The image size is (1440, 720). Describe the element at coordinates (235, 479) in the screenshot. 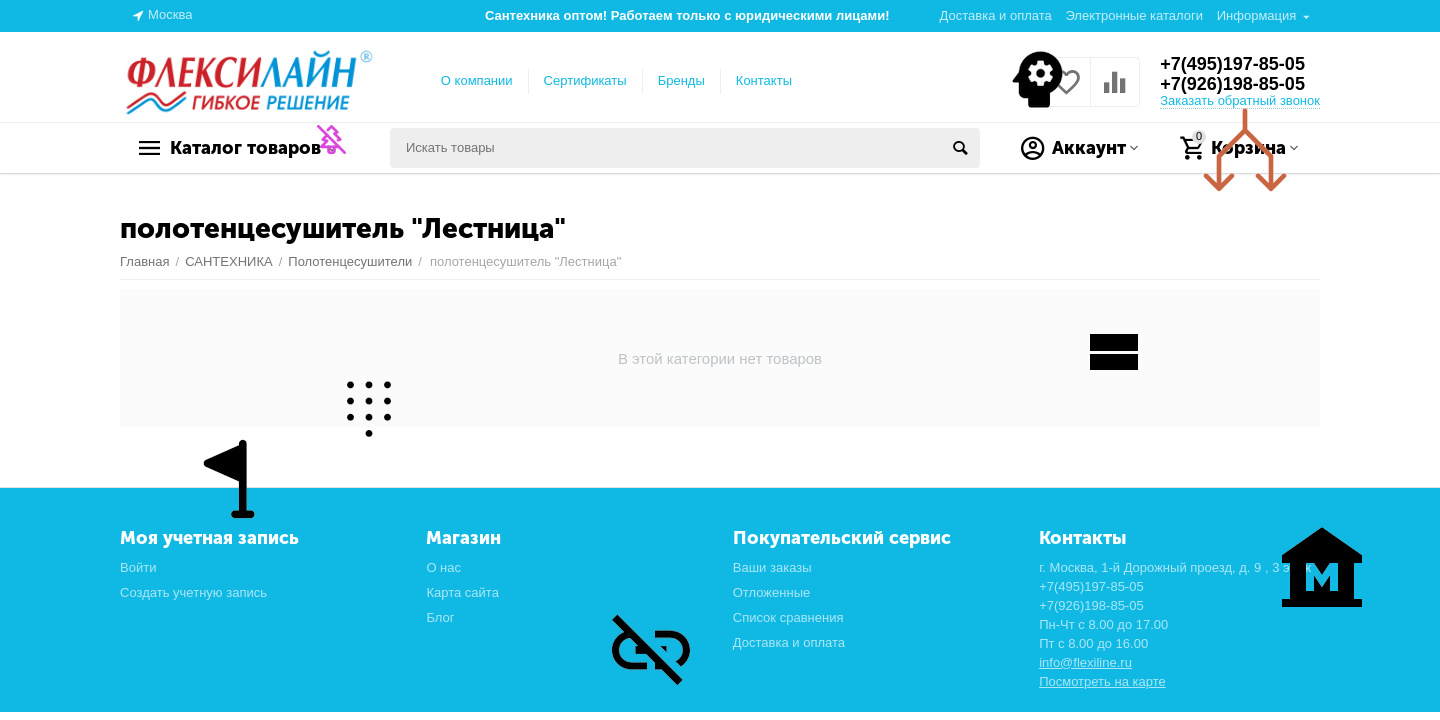

I see `flag or mark an important item` at that location.